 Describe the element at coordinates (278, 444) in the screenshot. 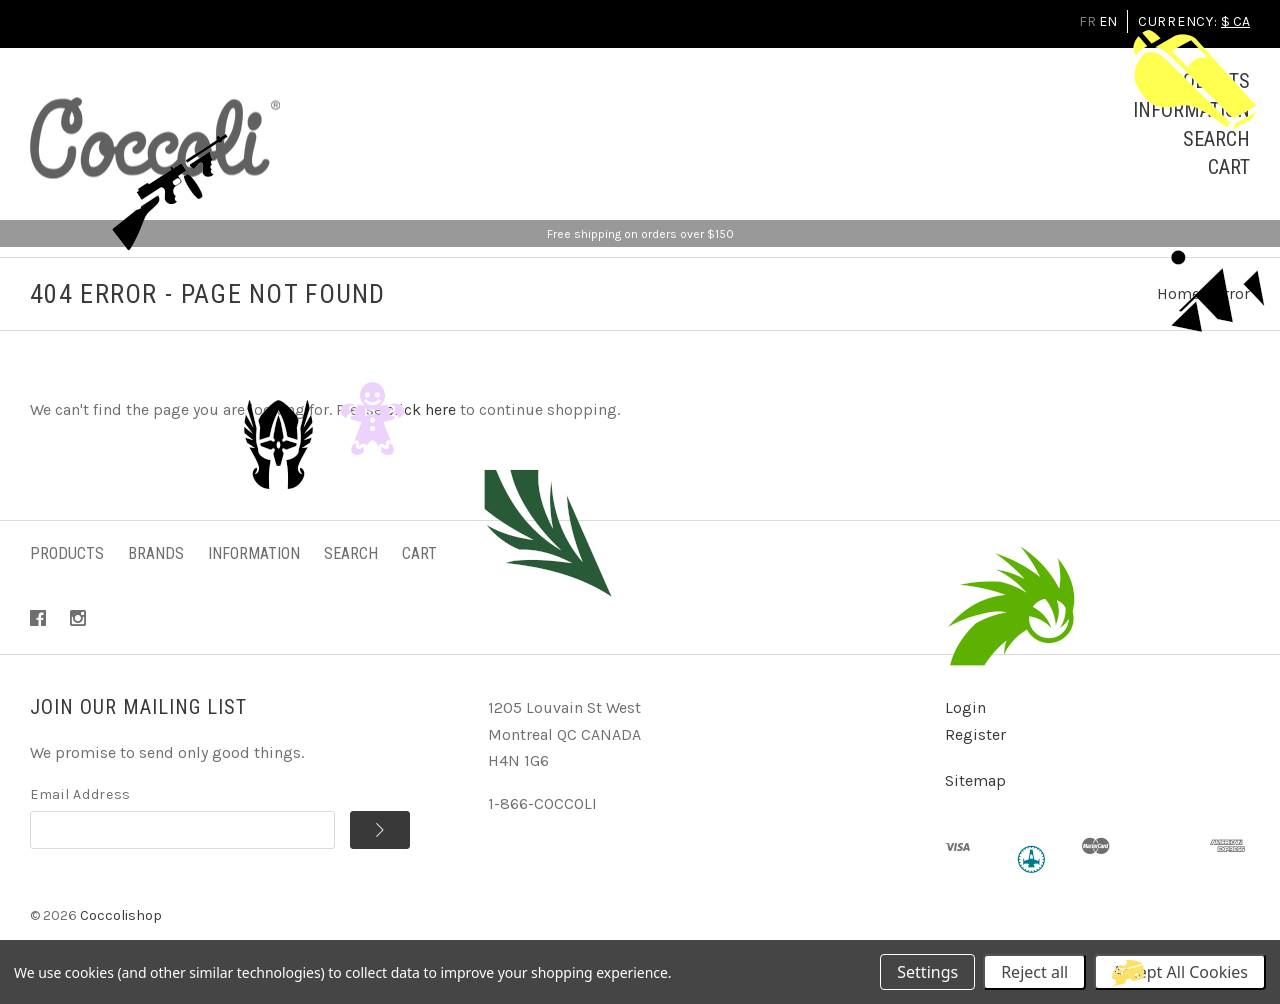

I see `select elf or elven character class` at that location.